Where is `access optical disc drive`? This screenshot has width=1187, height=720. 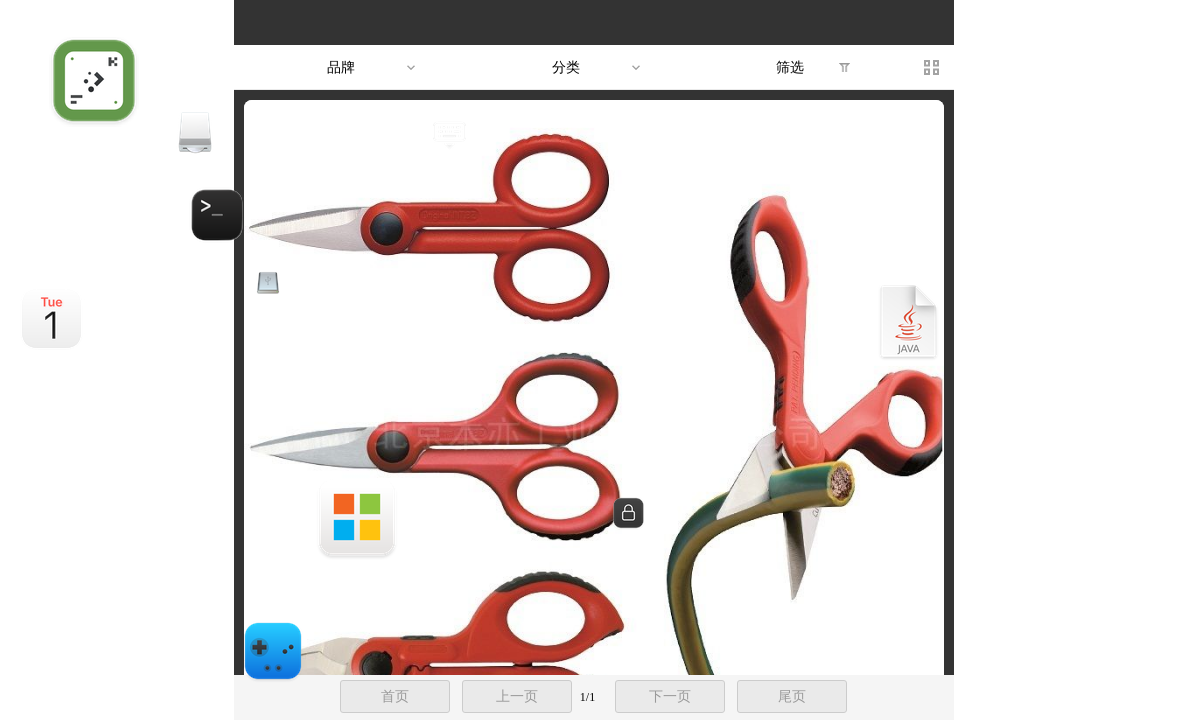 access optical disc drive is located at coordinates (194, 133).